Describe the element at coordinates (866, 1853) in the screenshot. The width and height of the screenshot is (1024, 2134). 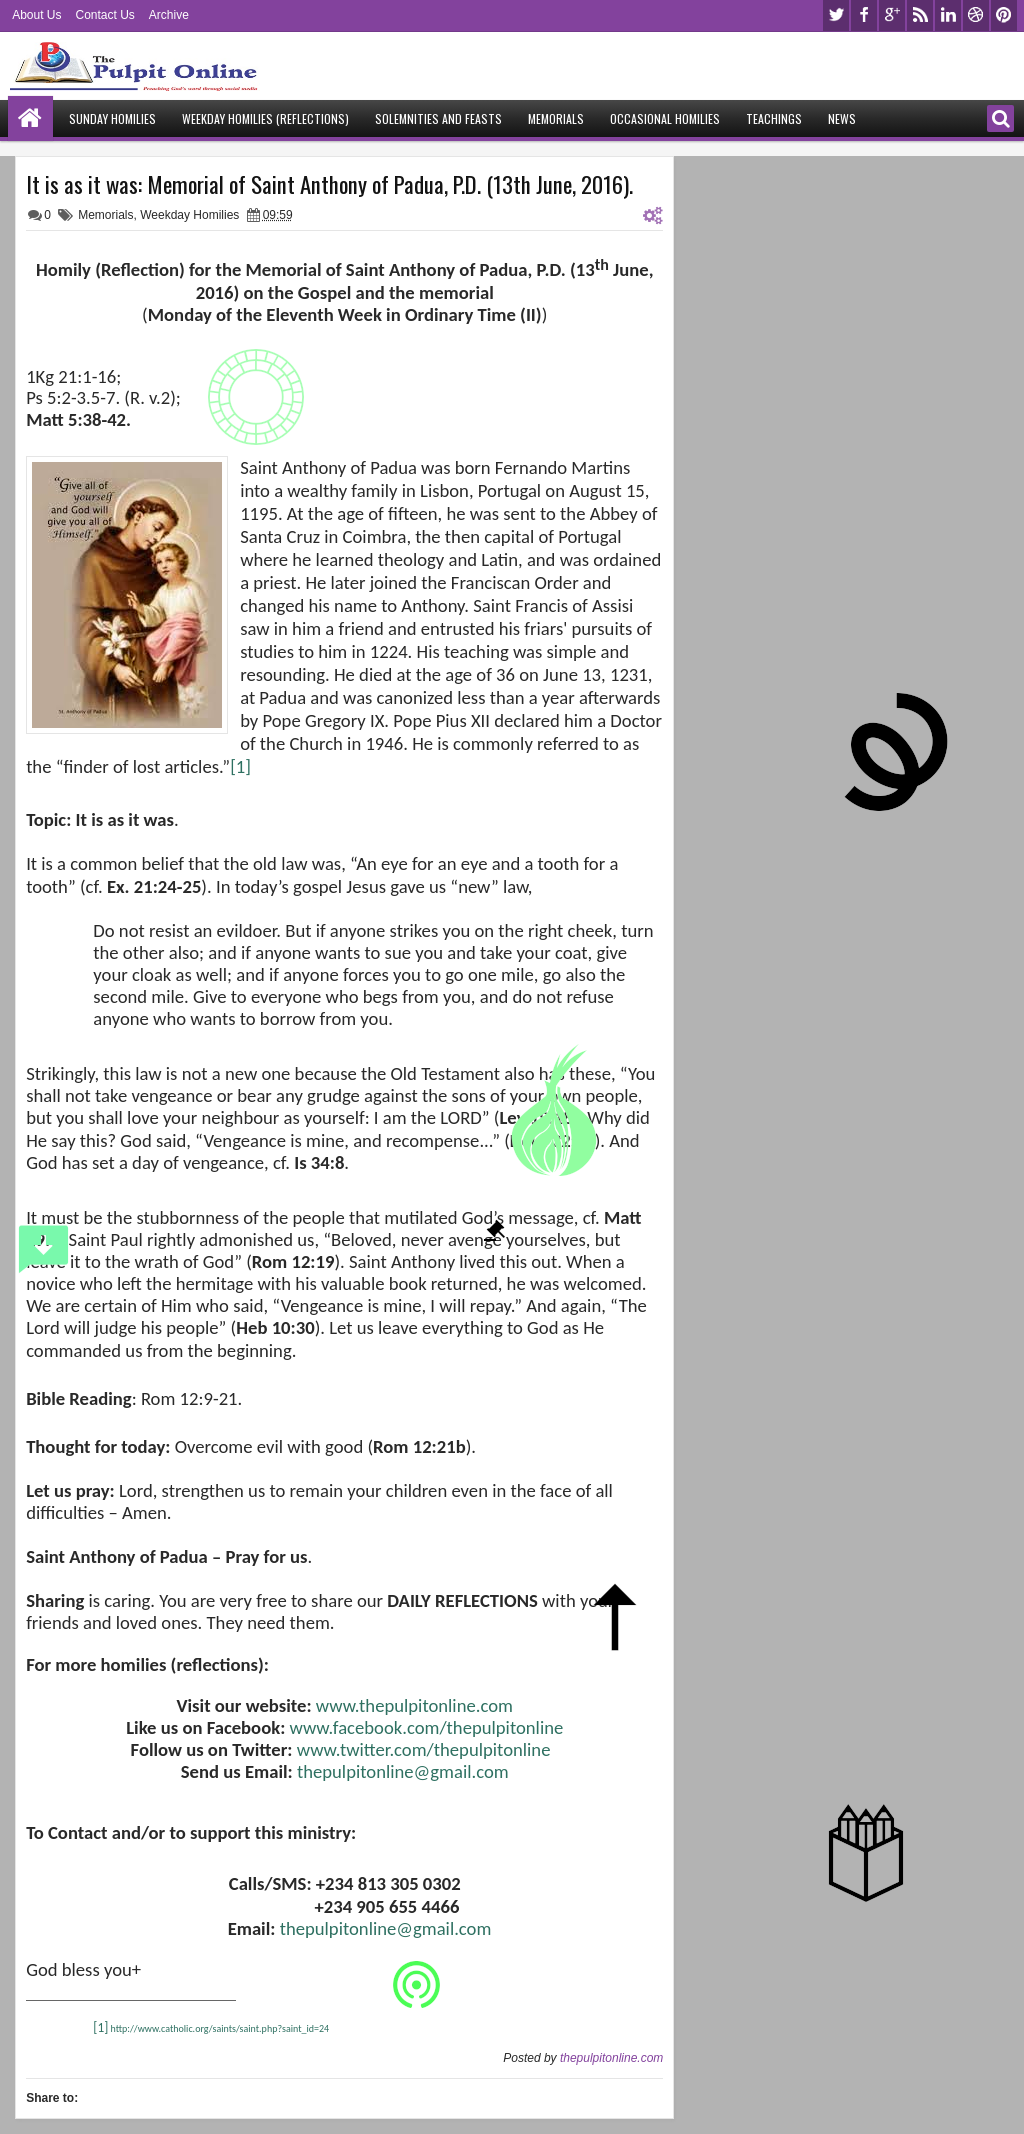
I see `open Penpot design application` at that location.